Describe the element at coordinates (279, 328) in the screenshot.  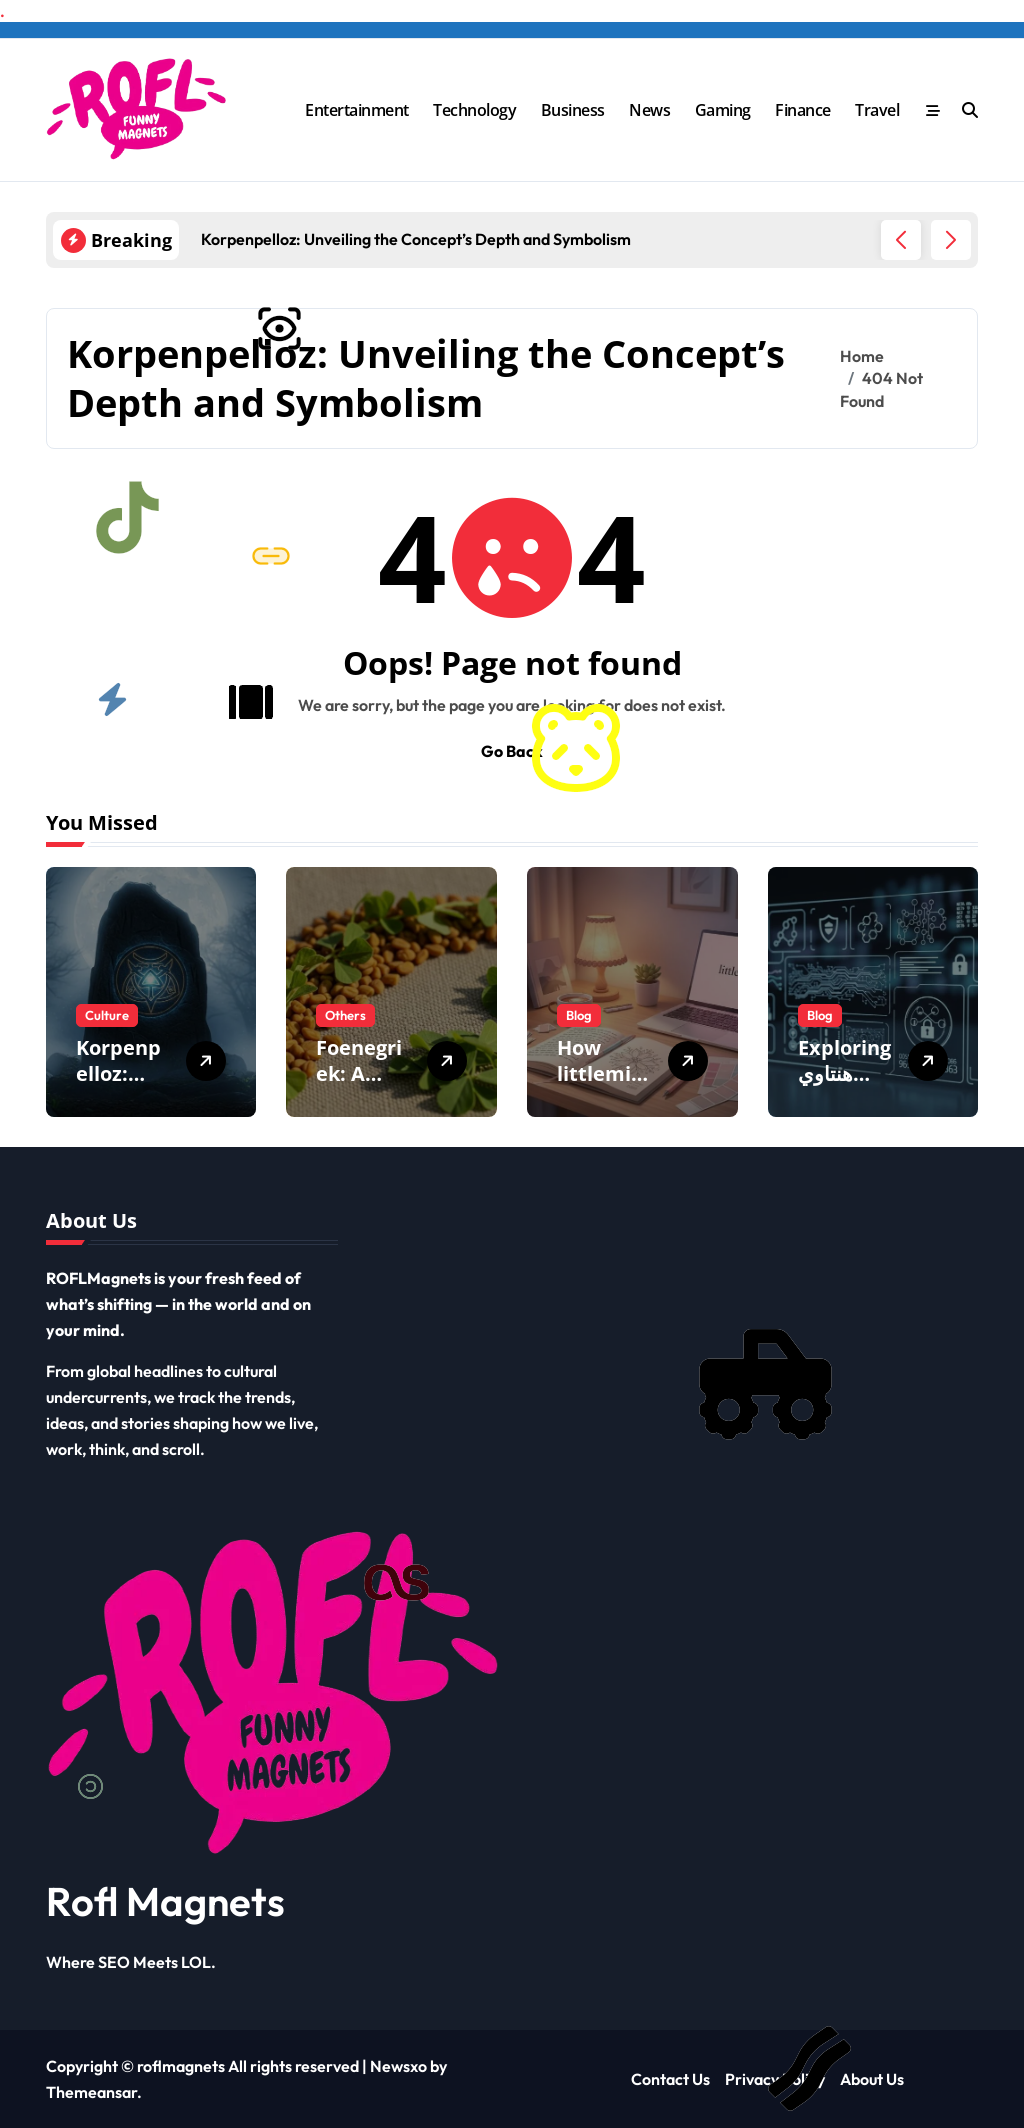
I see `scan with eye tracking or face recognition` at that location.